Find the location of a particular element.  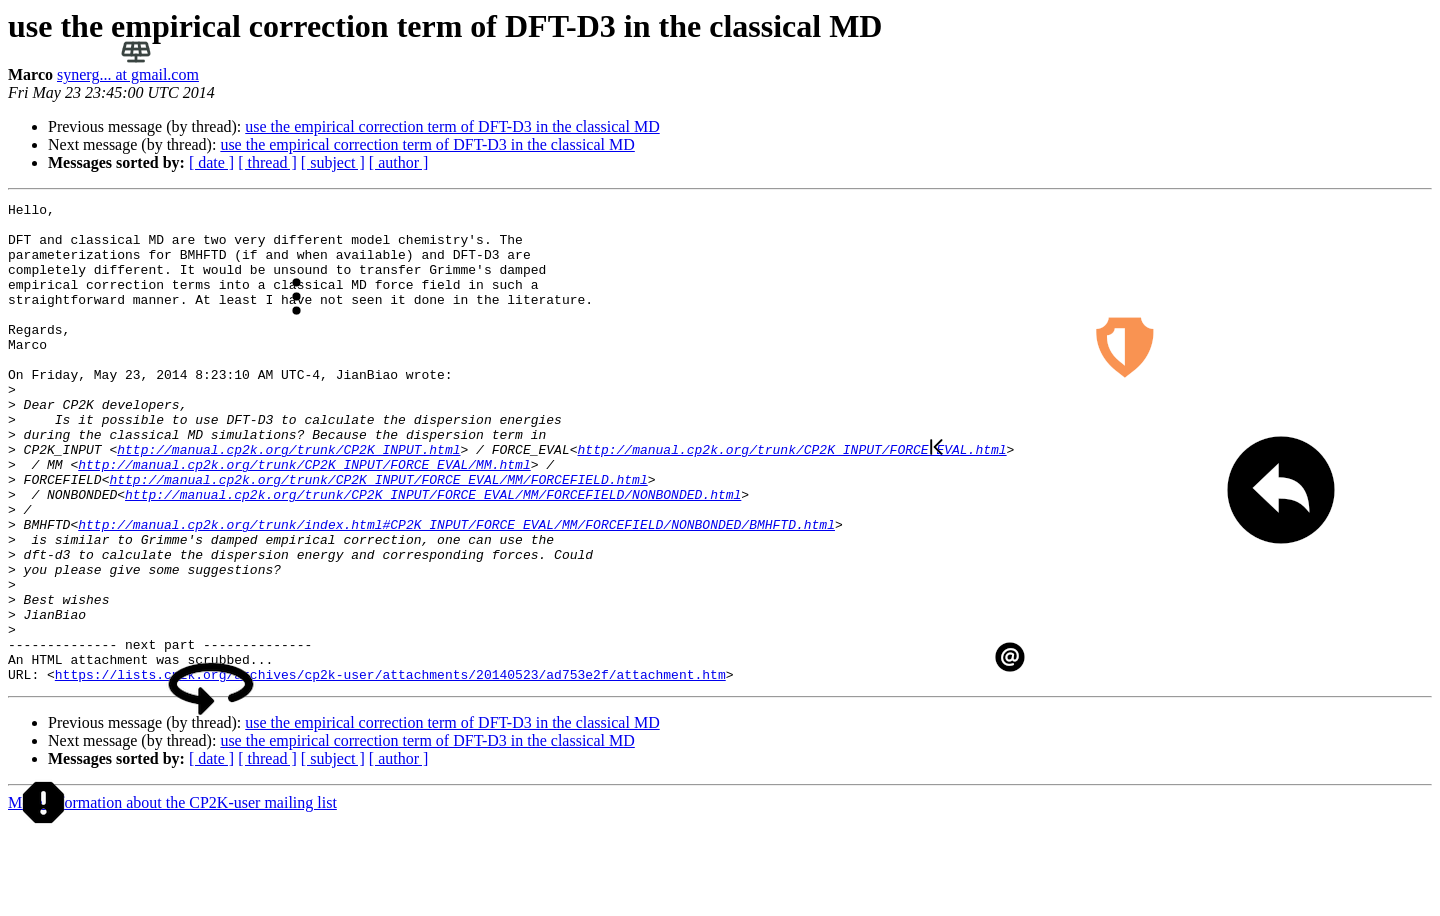

view 360-degree panorama or image is located at coordinates (211, 684).